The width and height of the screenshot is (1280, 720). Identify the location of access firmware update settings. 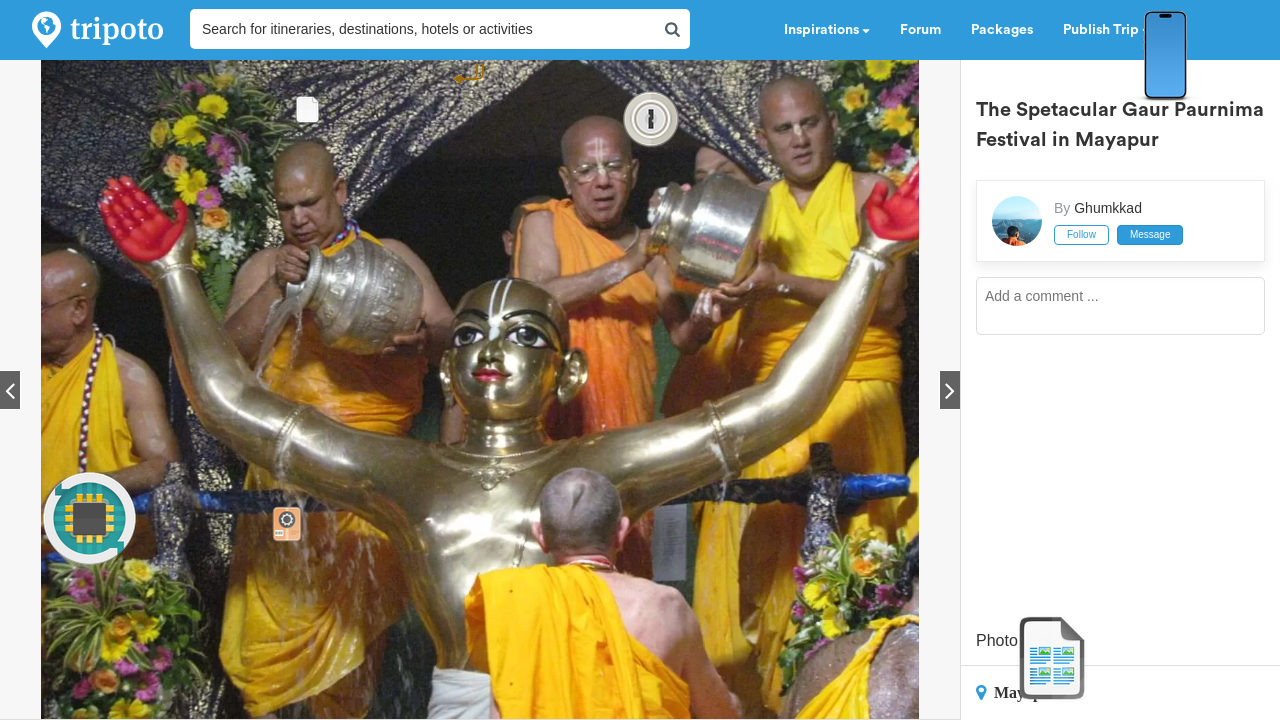
(89, 518).